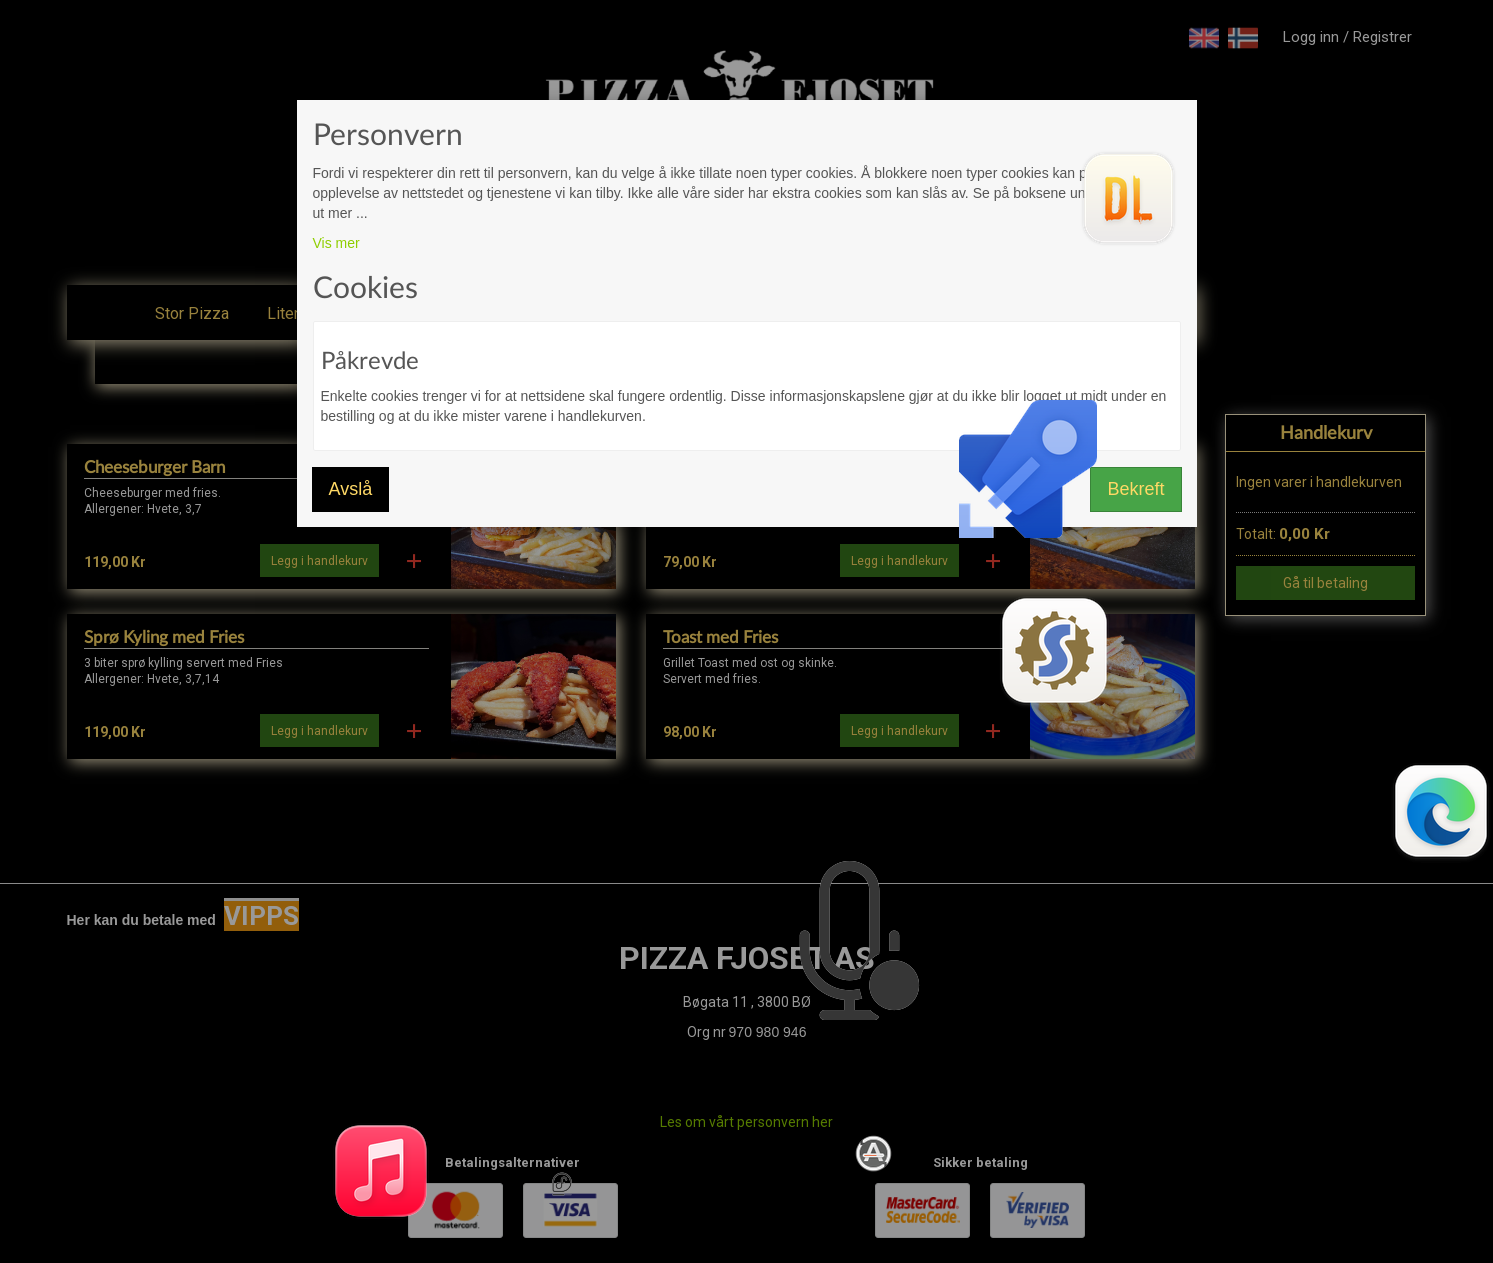 The width and height of the screenshot is (1493, 1263). Describe the element at coordinates (1028, 469) in the screenshot. I see `launch the pipelines app` at that location.